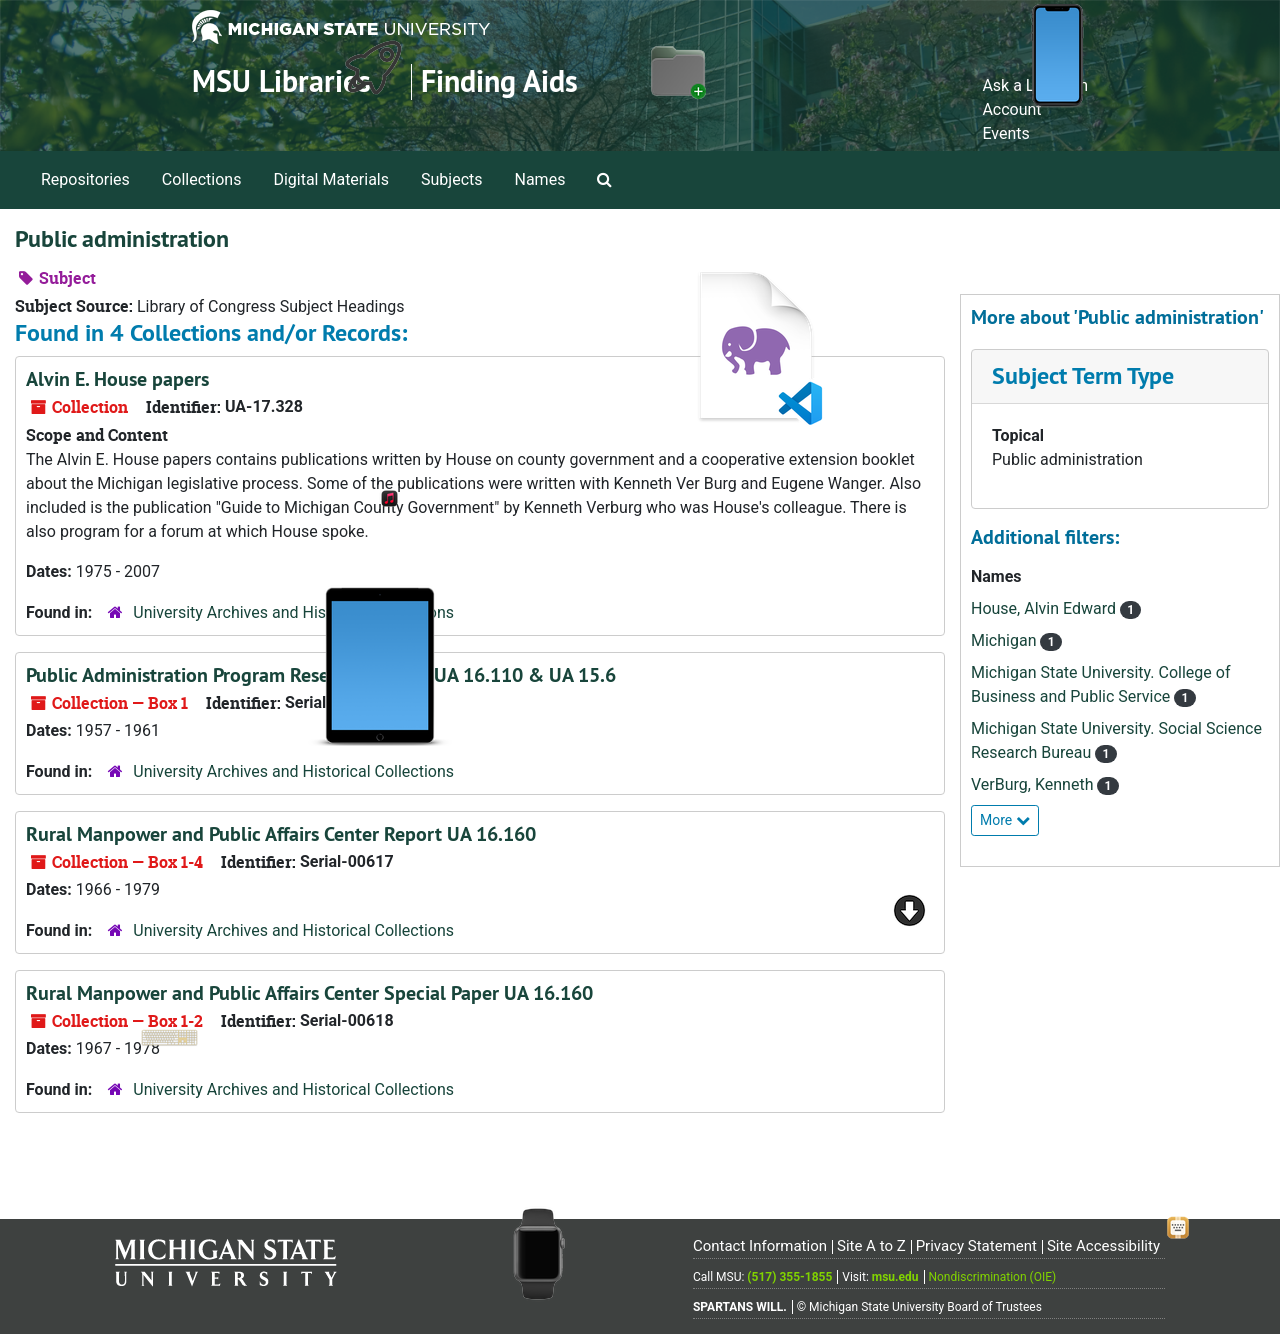 The height and width of the screenshot is (1334, 1280). Describe the element at coordinates (1178, 1228) in the screenshot. I see `input source or keyboard layout settings file` at that location.